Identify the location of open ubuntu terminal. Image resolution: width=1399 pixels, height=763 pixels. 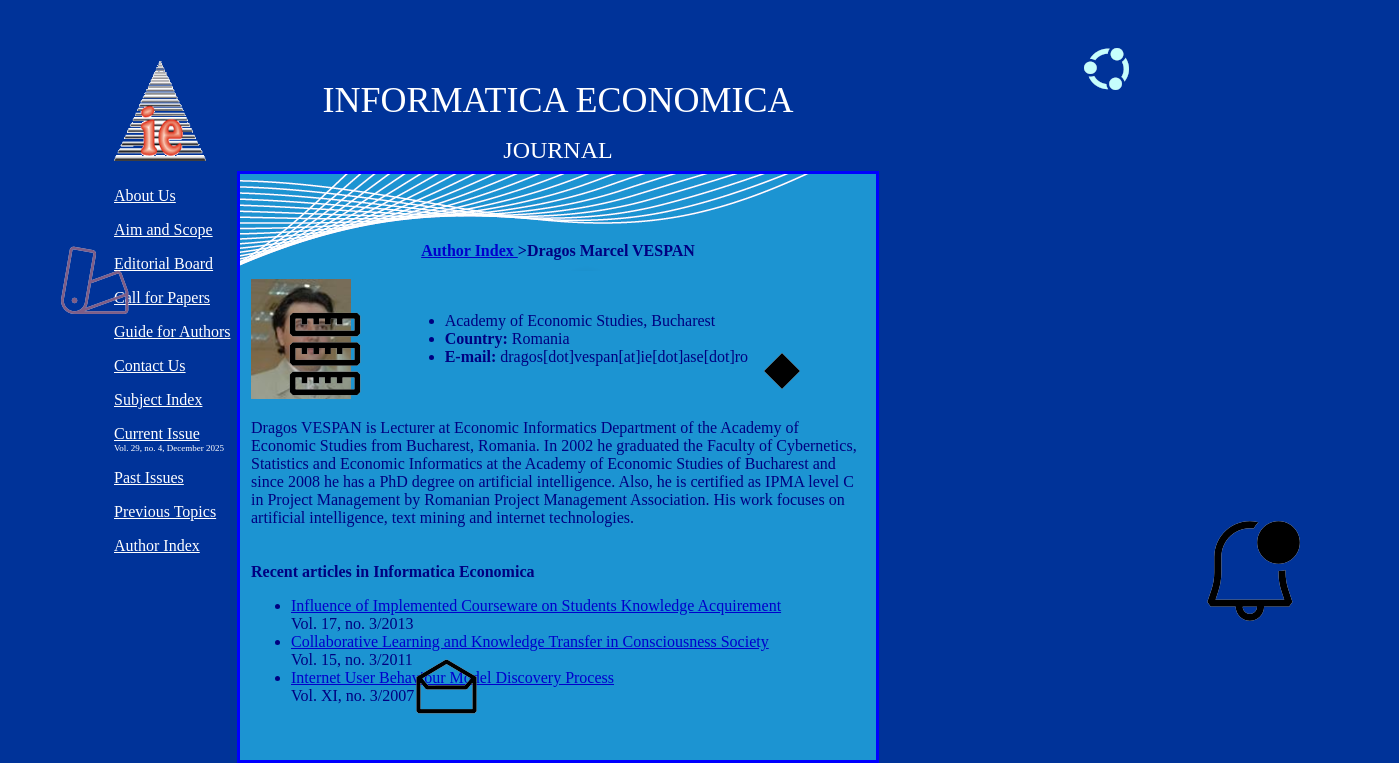
(1108, 69).